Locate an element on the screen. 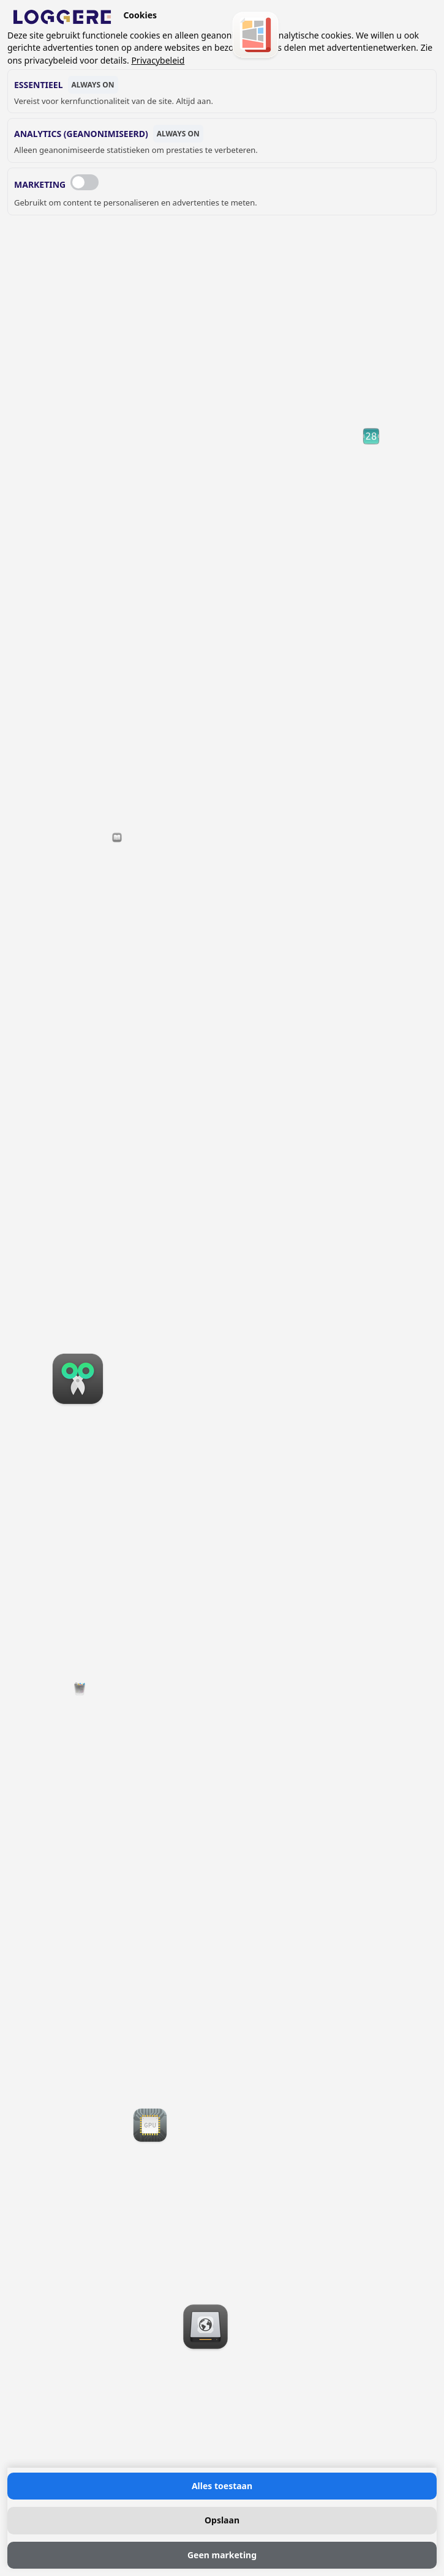 This screenshot has height=2576, width=444. open graphics card driver settings is located at coordinates (150, 2125).